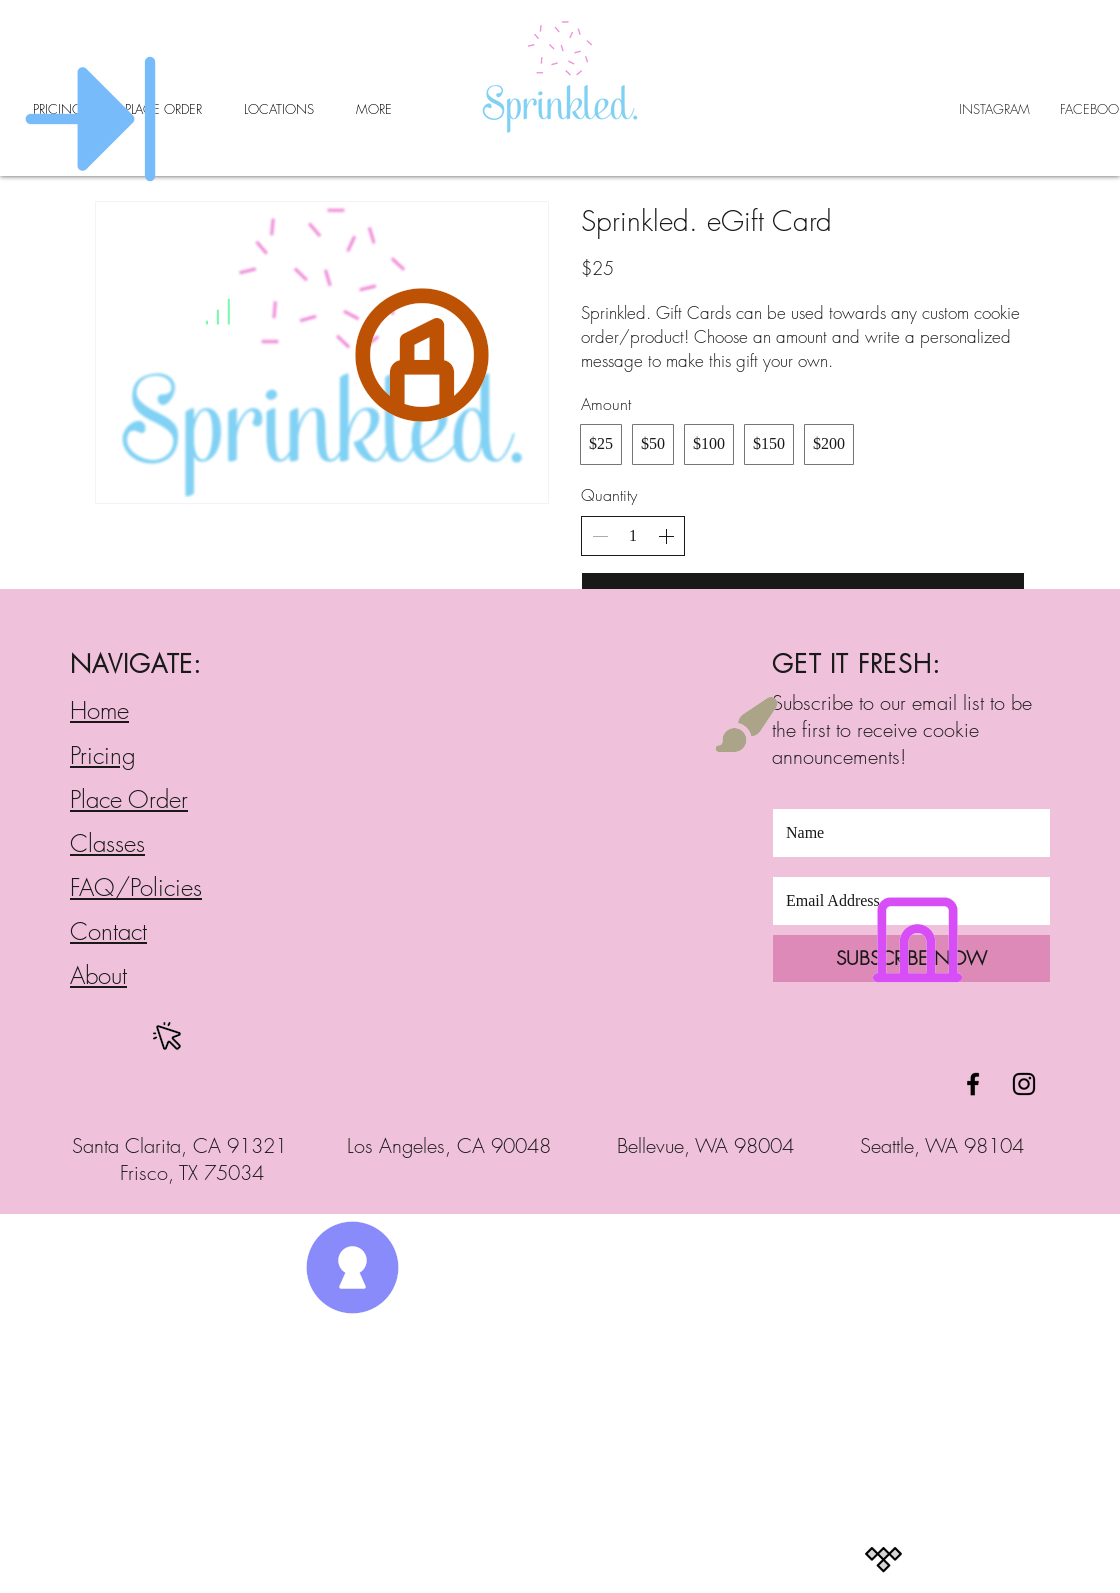 This screenshot has height=1593, width=1120. I want to click on view building or property details, so click(917, 937).